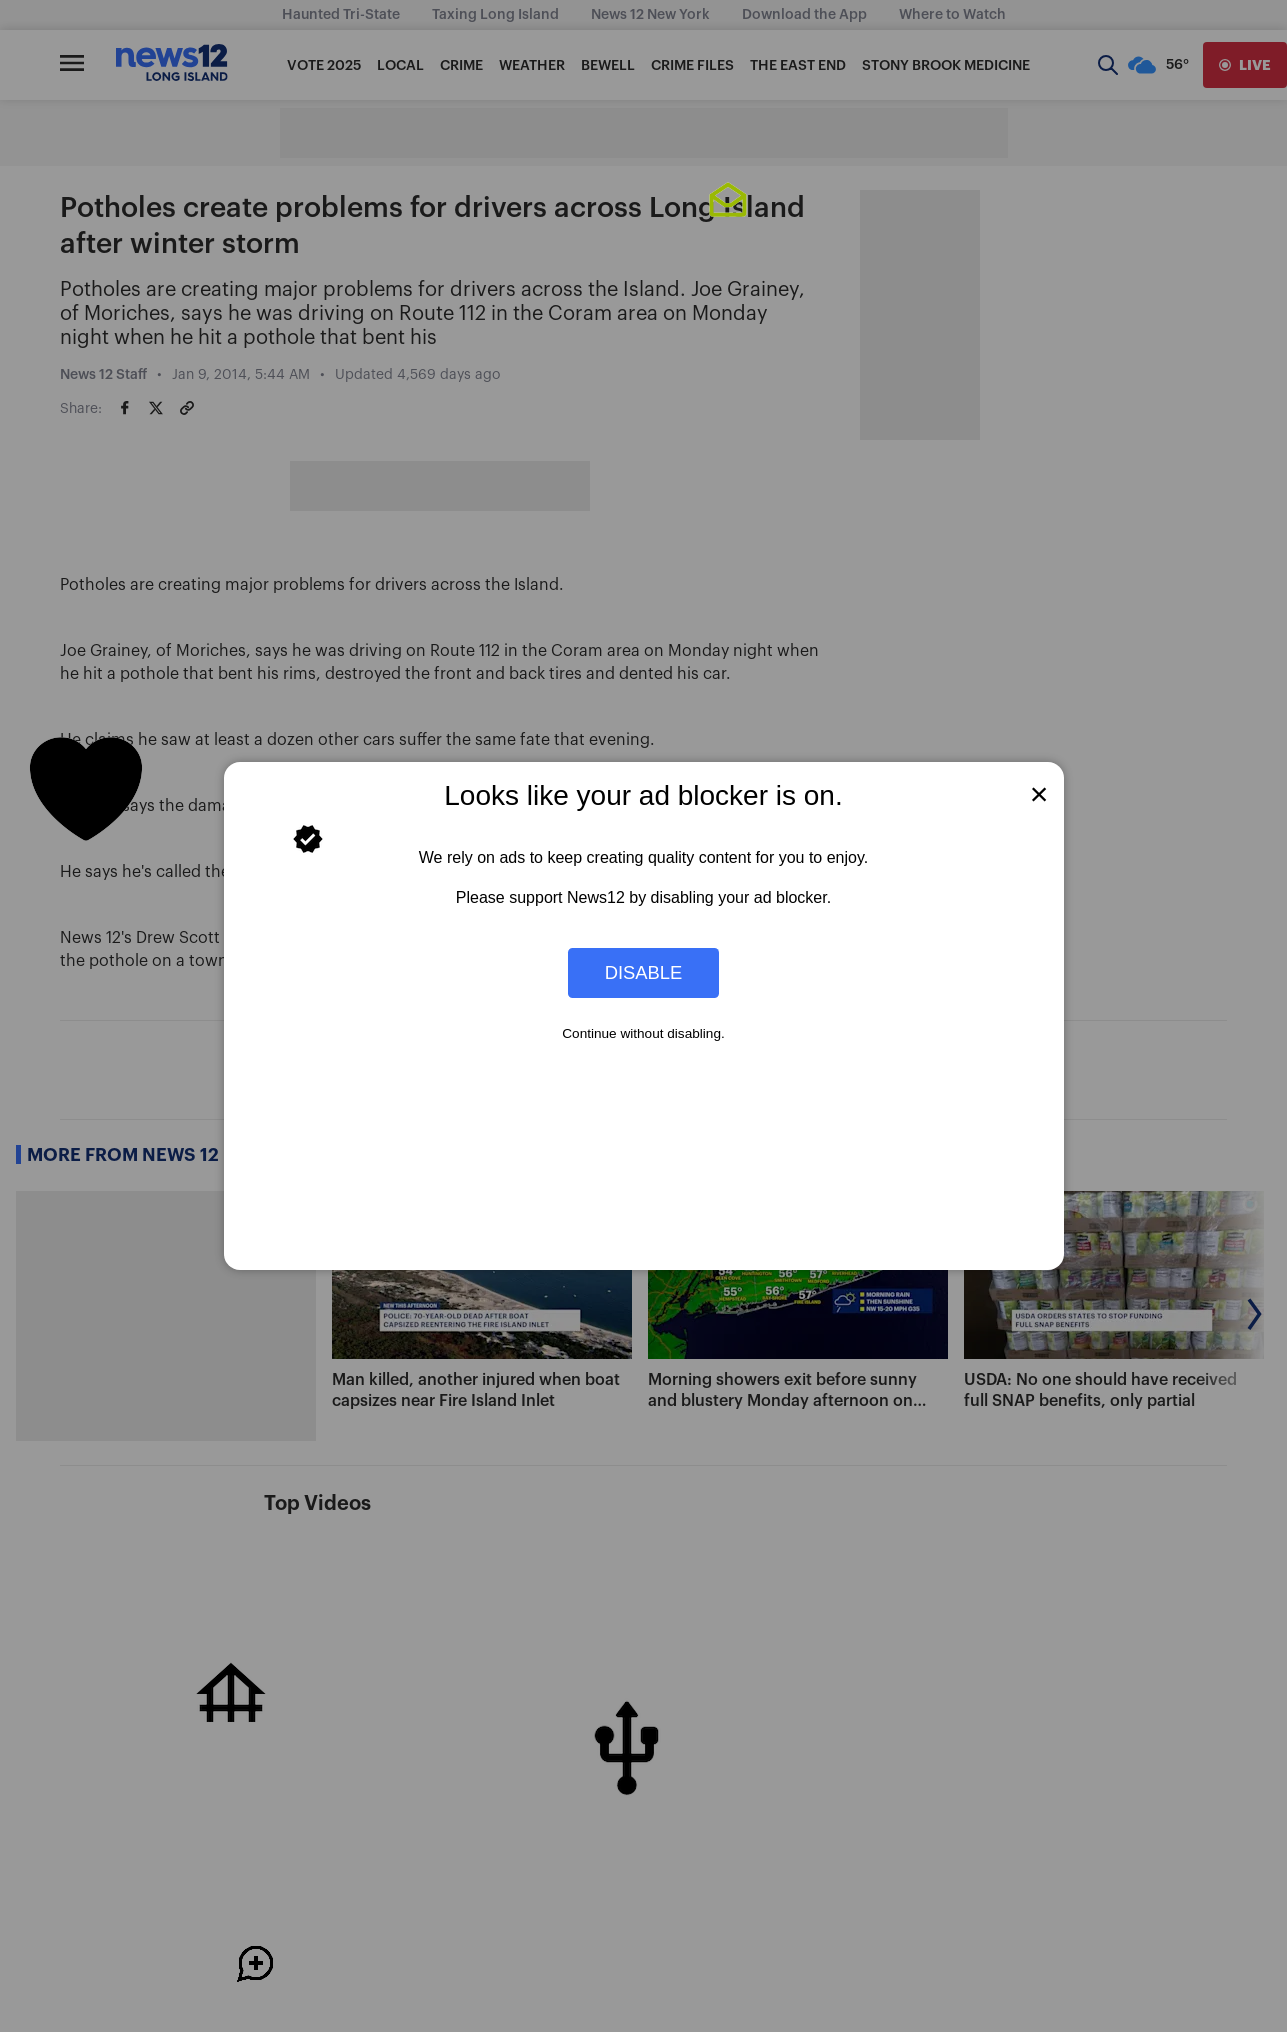 The height and width of the screenshot is (2032, 1287). Describe the element at coordinates (231, 1694) in the screenshot. I see `view property foundation details` at that location.